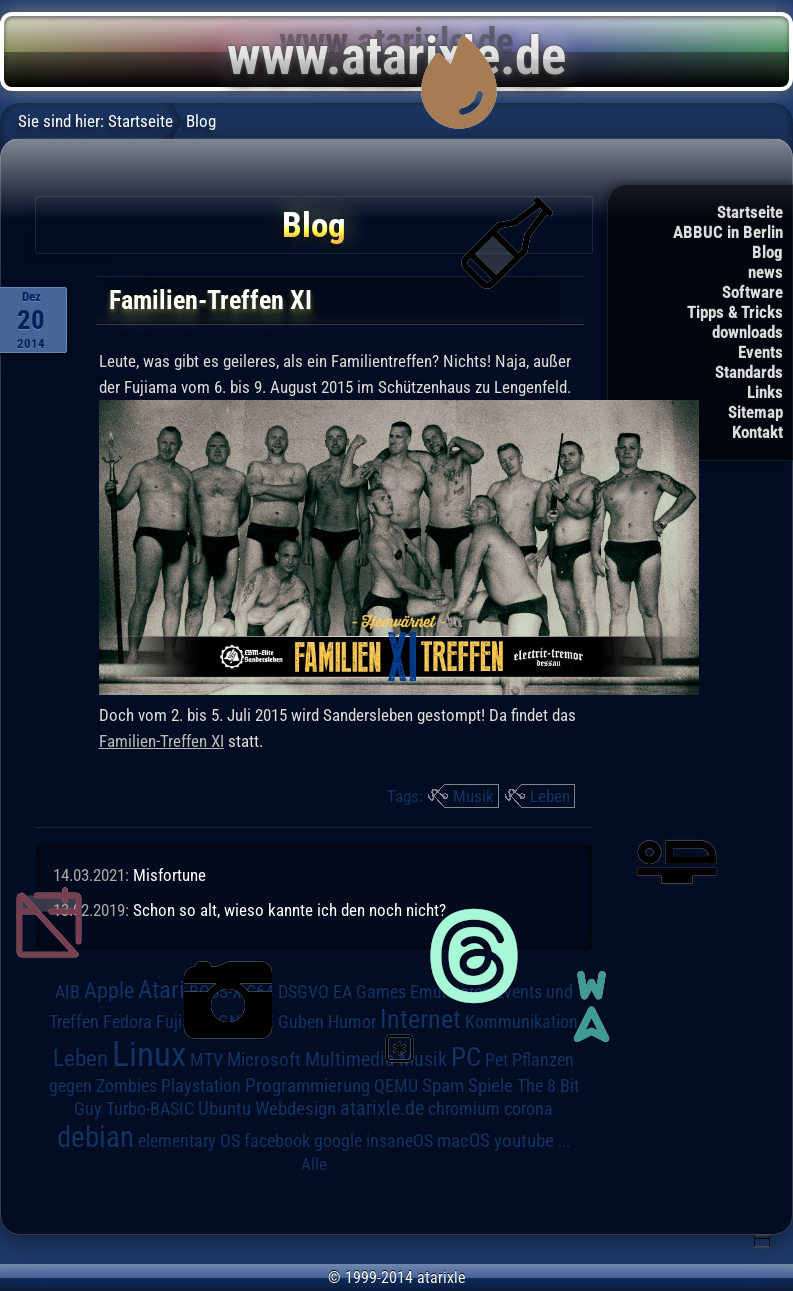 This screenshot has height=1291, width=793. What do you see at coordinates (474, 956) in the screenshot?
I see `open the Threads app` at bounding box center [474, 956].